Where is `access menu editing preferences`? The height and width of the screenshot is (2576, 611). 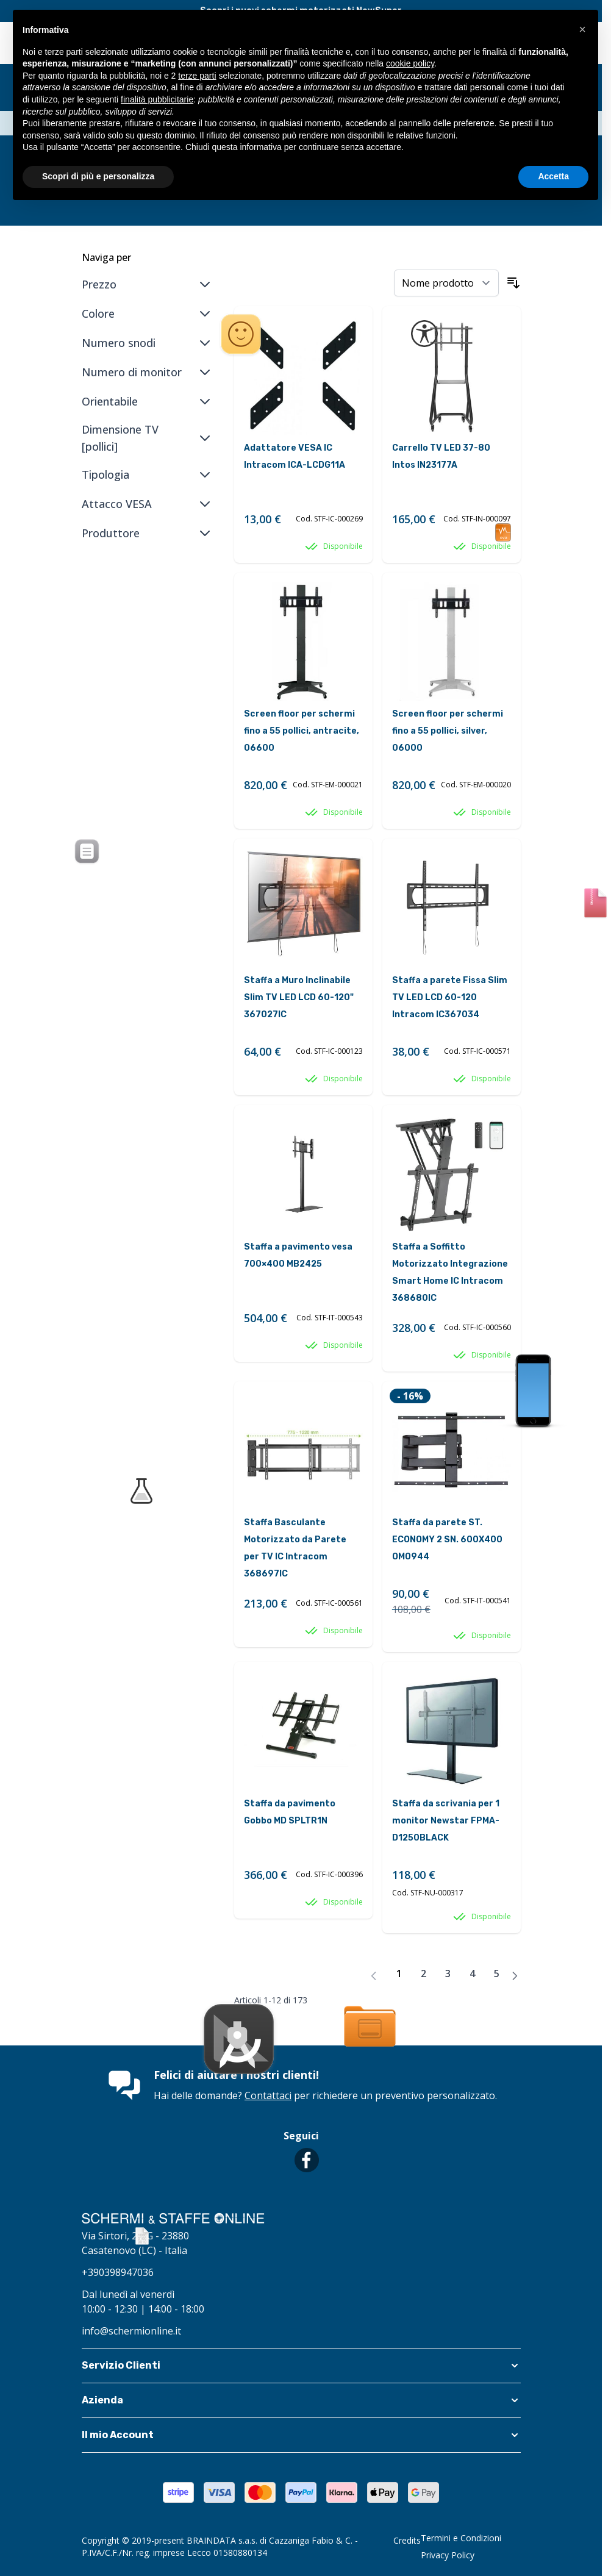 access menu editing preferences is located at coordinates (87, 851).